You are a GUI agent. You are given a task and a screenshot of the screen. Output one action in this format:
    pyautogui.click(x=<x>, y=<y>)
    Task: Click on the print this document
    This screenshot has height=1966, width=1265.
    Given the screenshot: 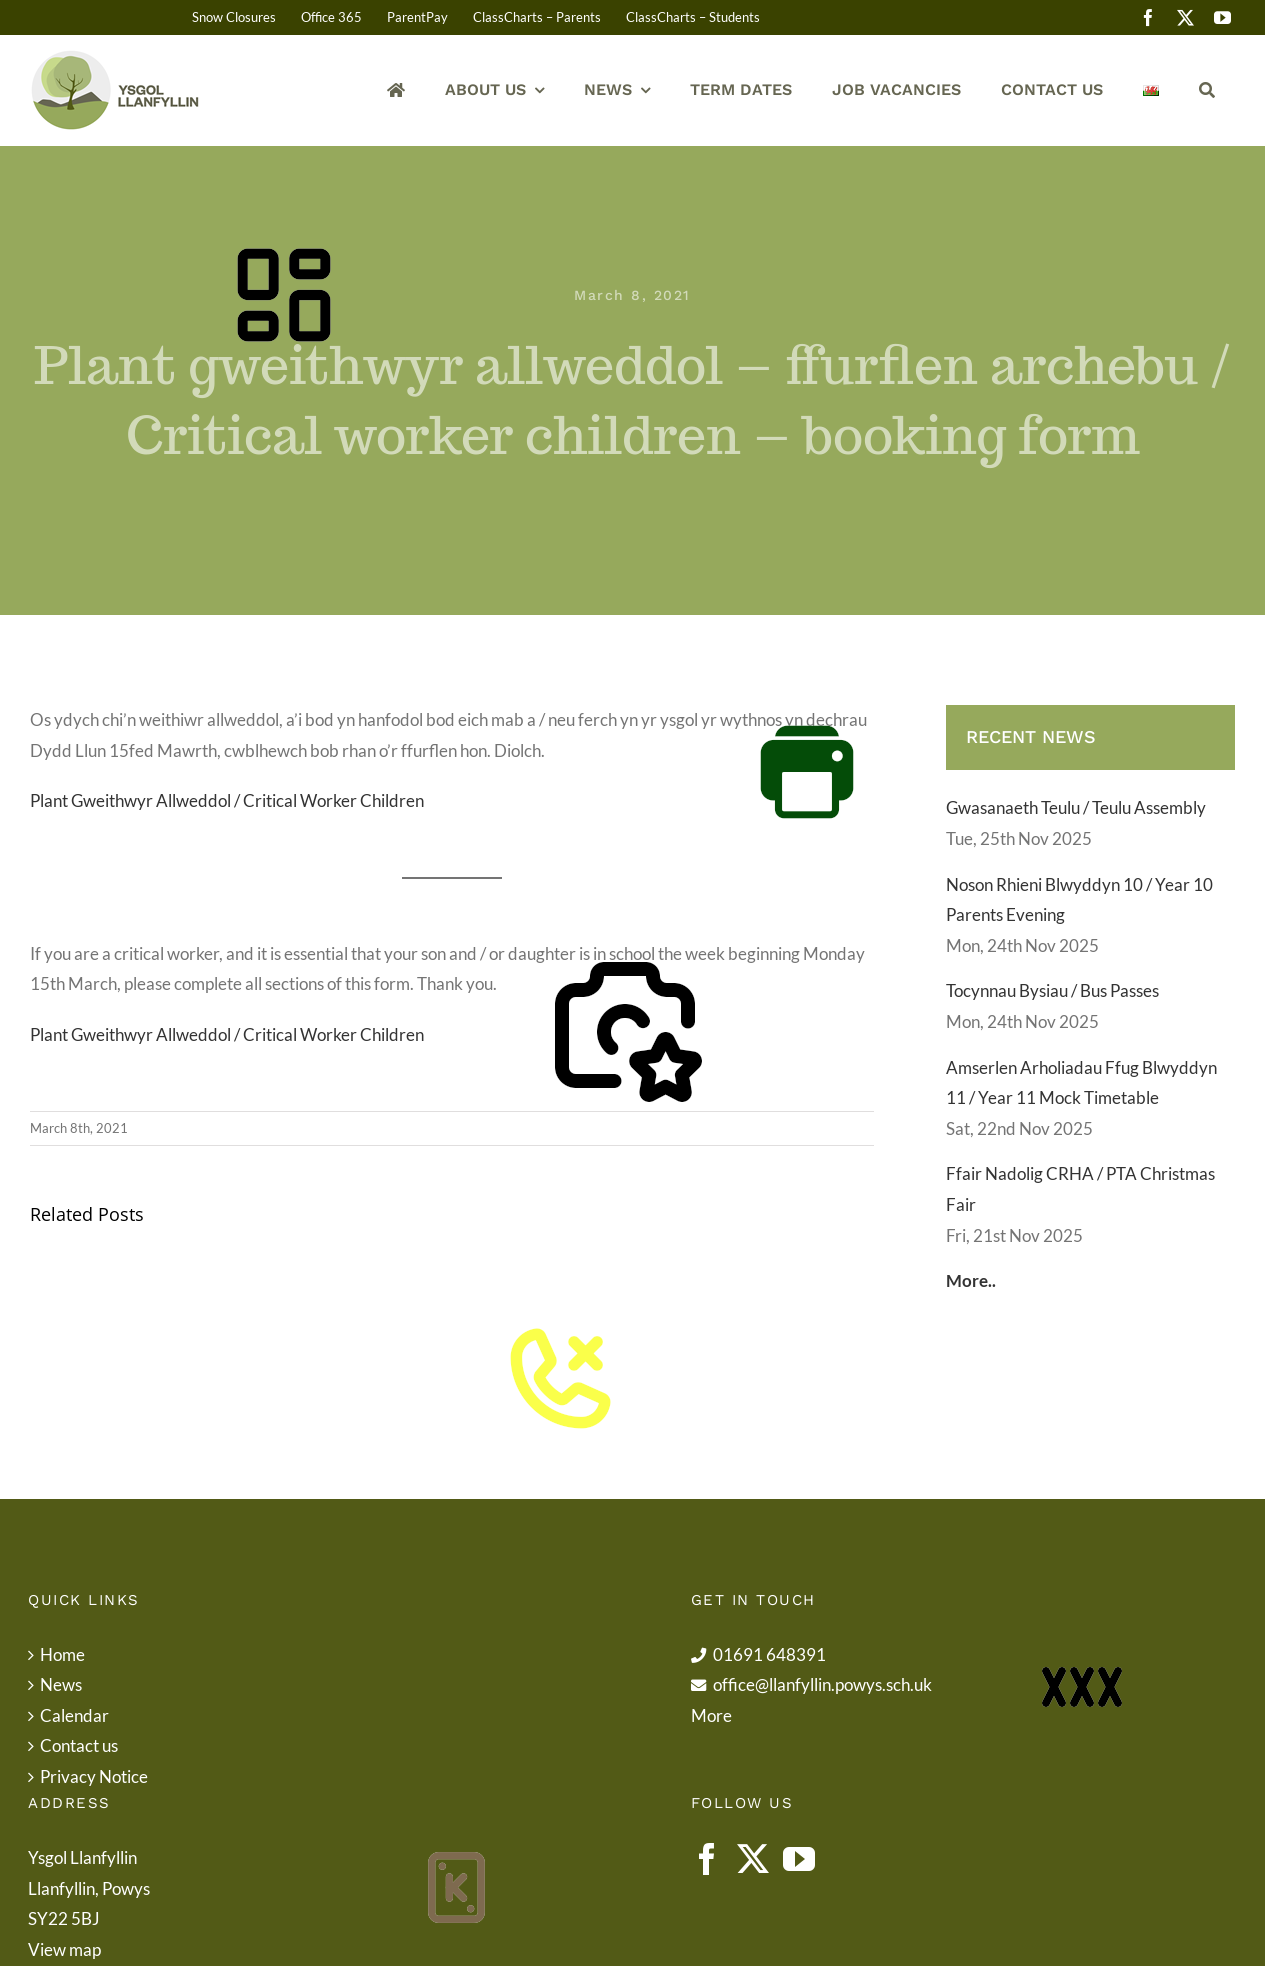 What is the action you would take?
    pyautogui.click(x=807, y=772)
    